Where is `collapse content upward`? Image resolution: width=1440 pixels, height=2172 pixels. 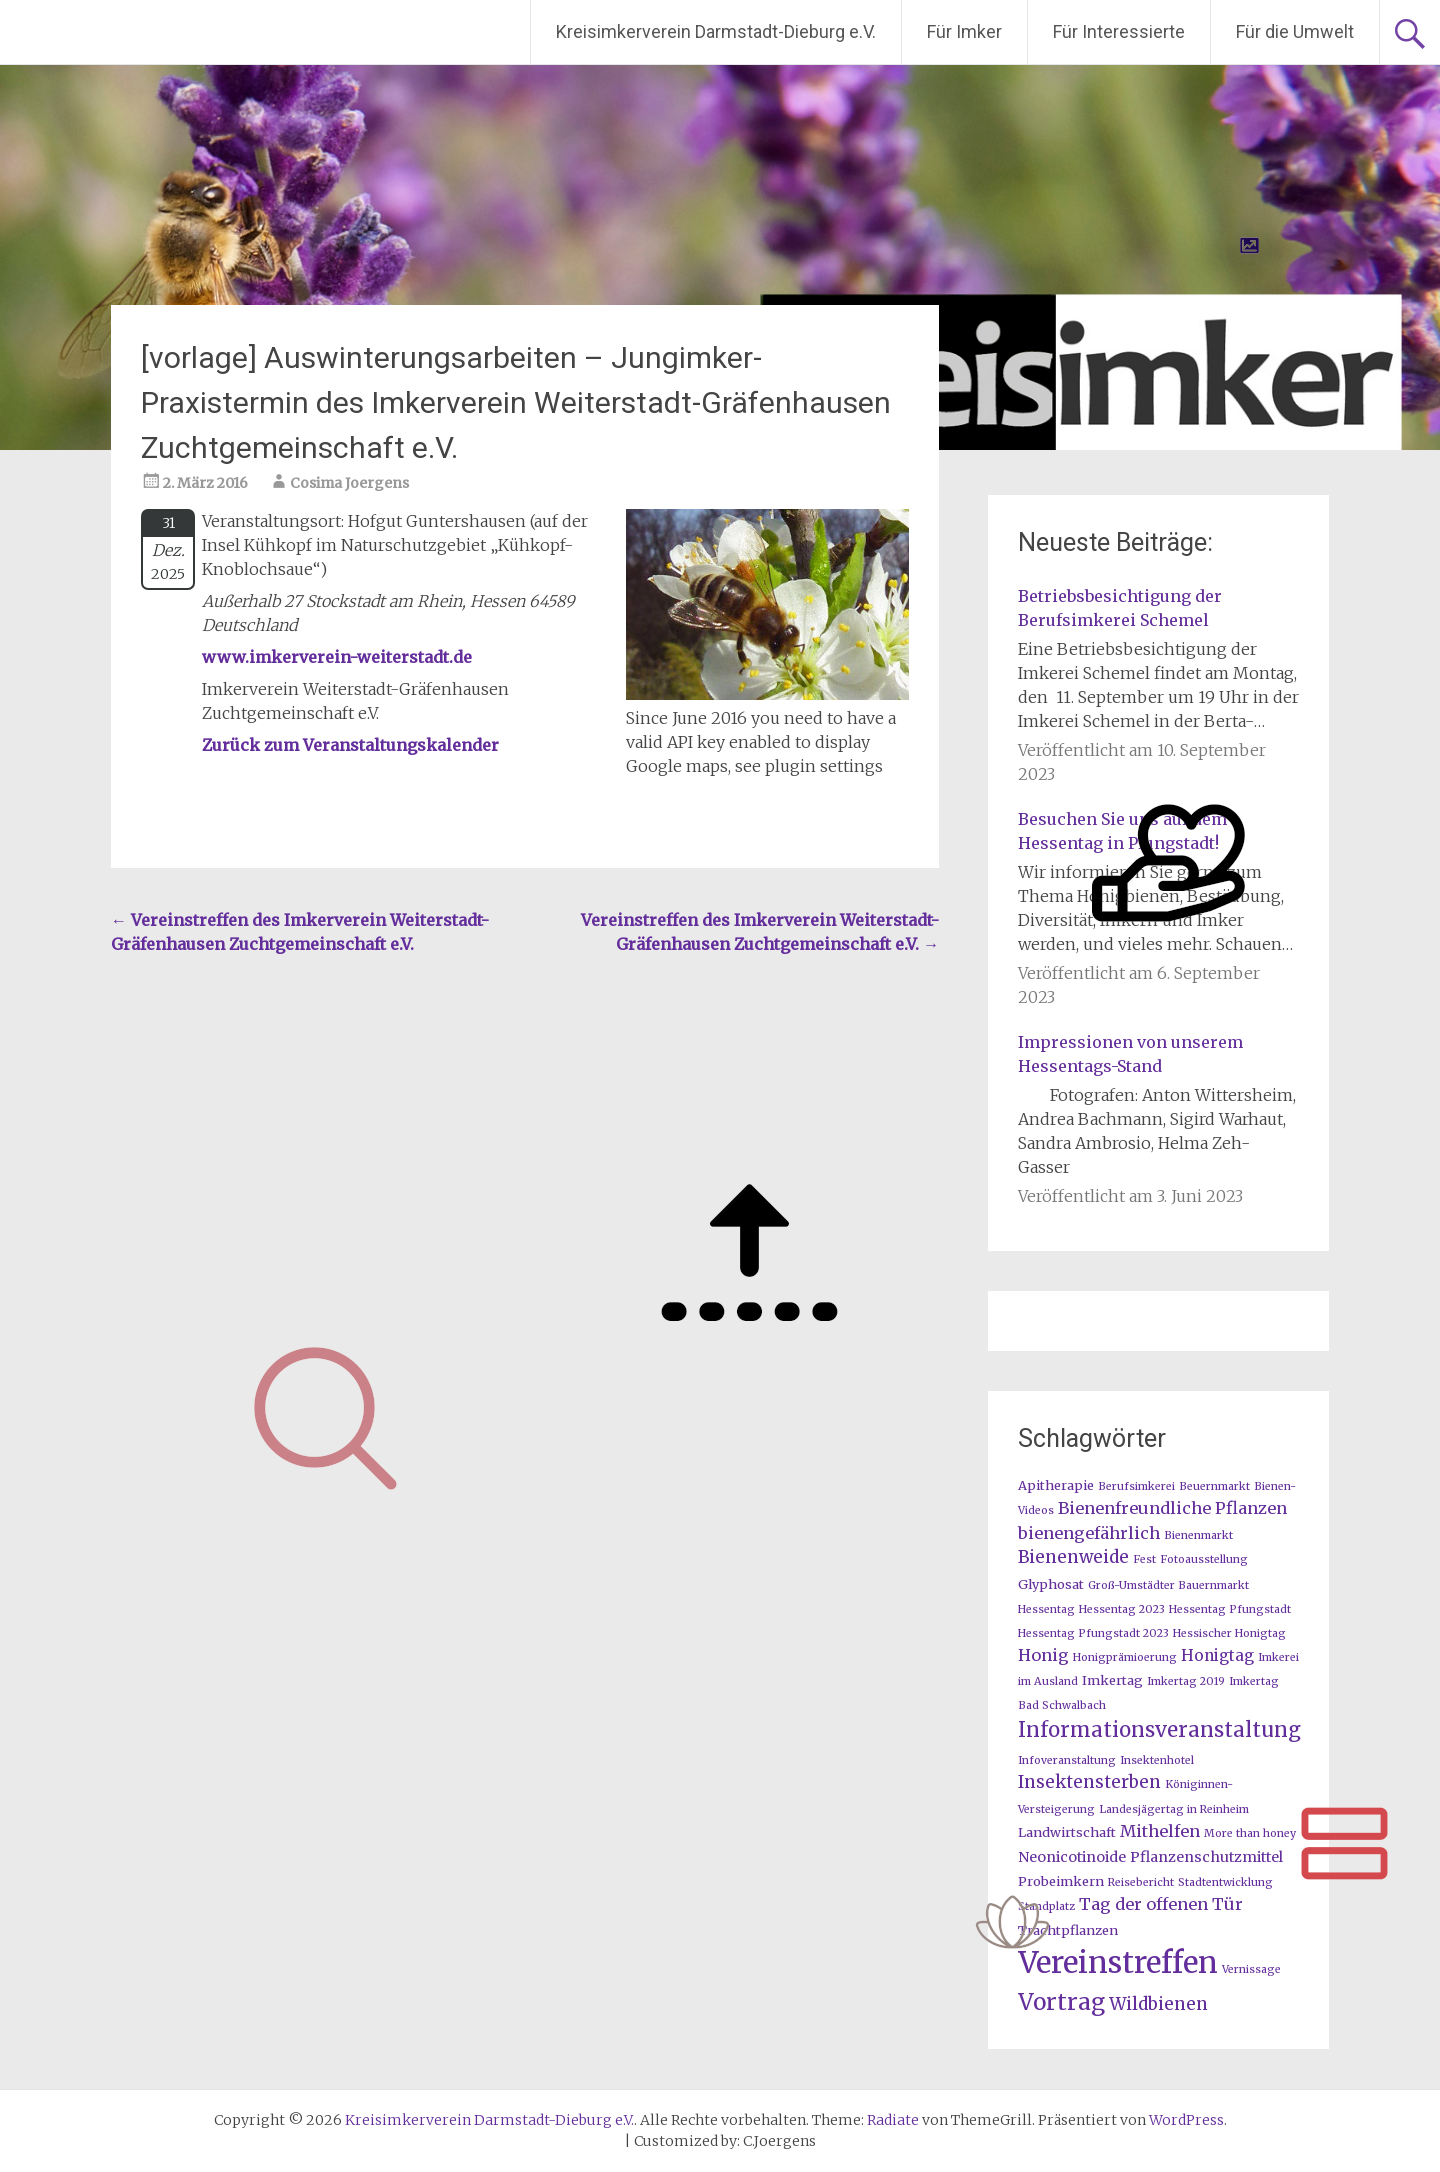
collapse content upward is located at coordinates (749, 1264).